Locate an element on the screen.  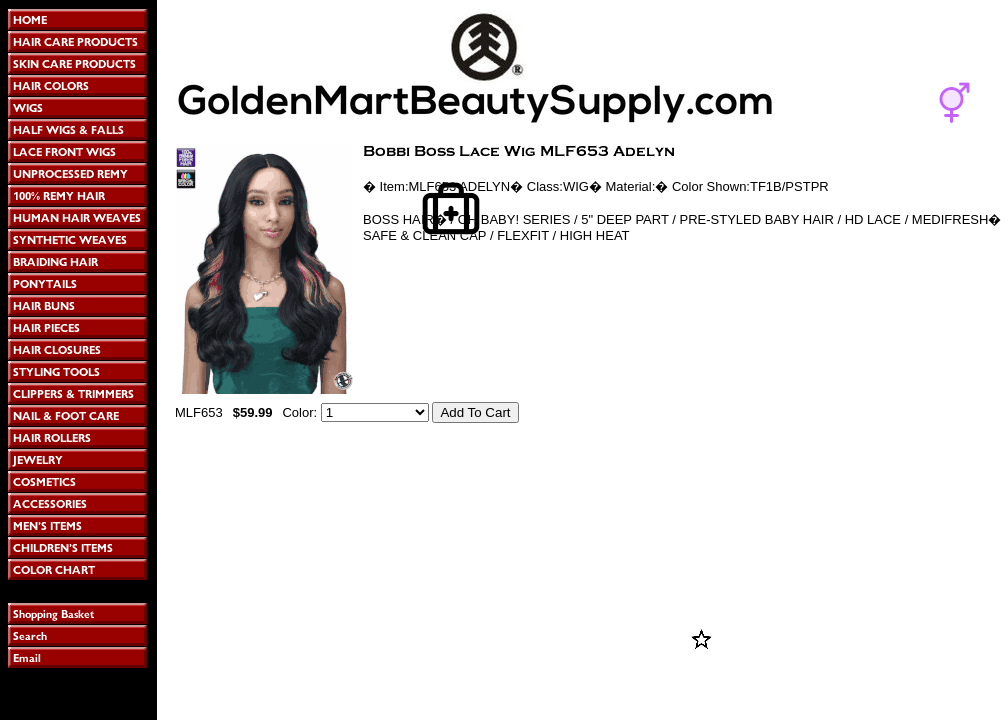
add item to favorites is located at coordinates (701, 639).